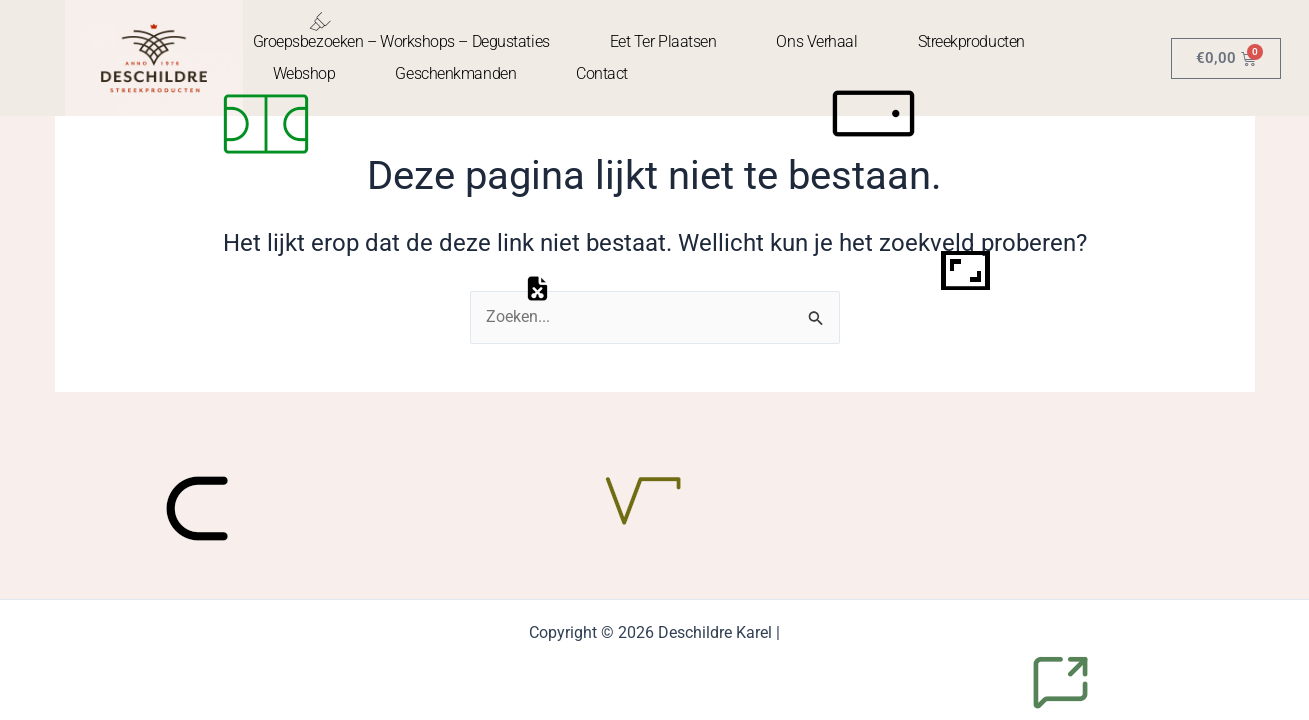 Image resolution: width=1309 pixels, height=720 pixels. Describe the element at coordinates (537, 288) in the screenshot. I see `cut or trim a document` at that location.